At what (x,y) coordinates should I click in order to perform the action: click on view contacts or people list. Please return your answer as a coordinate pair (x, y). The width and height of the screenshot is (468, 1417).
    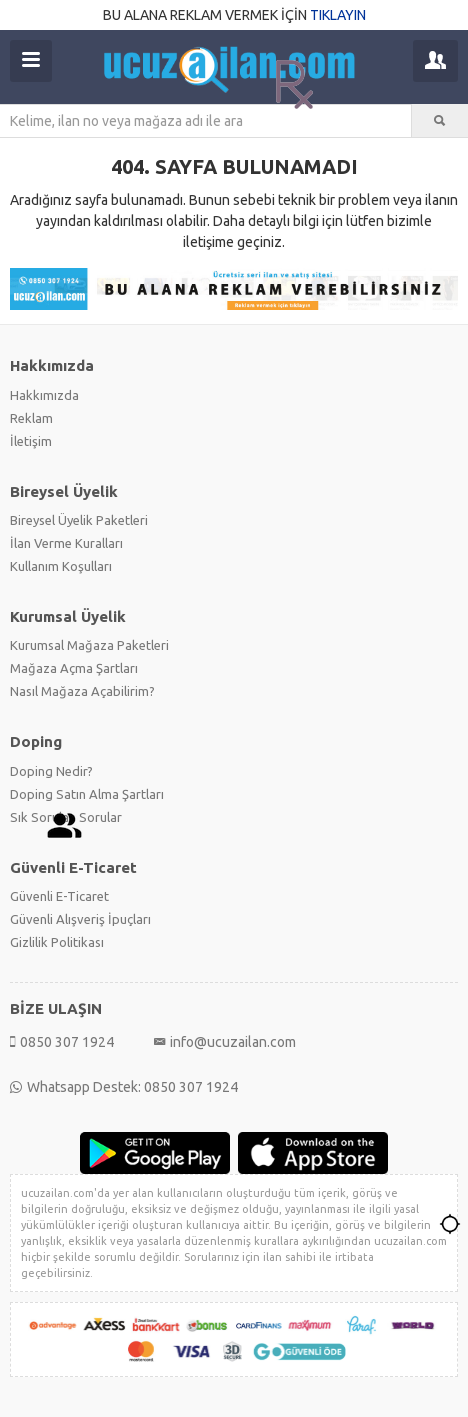
    Looking at the image, I should click on (64, 825).